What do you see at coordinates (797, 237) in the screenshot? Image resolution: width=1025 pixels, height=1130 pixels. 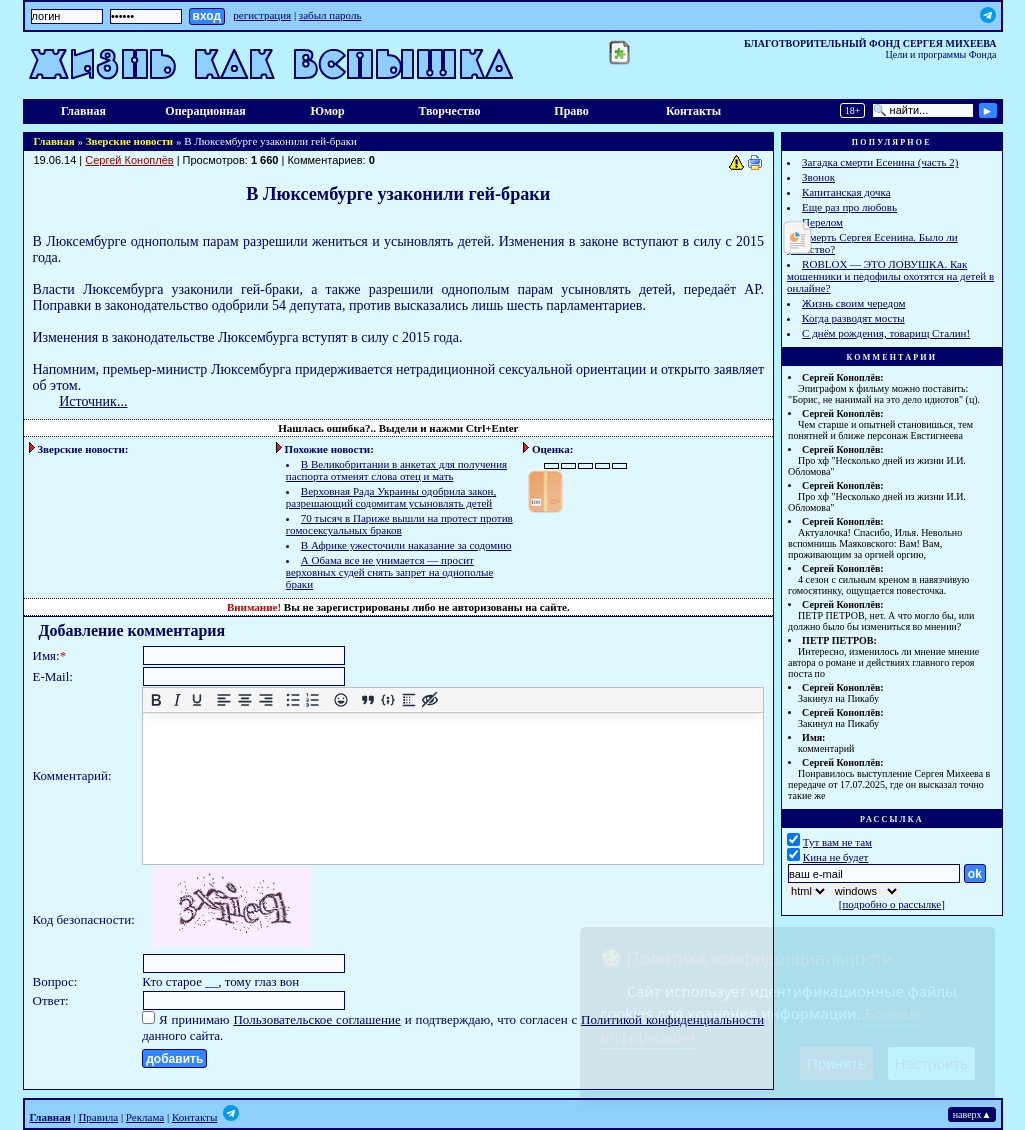 I see `open a presentation file` at bounding box center [797, 237].